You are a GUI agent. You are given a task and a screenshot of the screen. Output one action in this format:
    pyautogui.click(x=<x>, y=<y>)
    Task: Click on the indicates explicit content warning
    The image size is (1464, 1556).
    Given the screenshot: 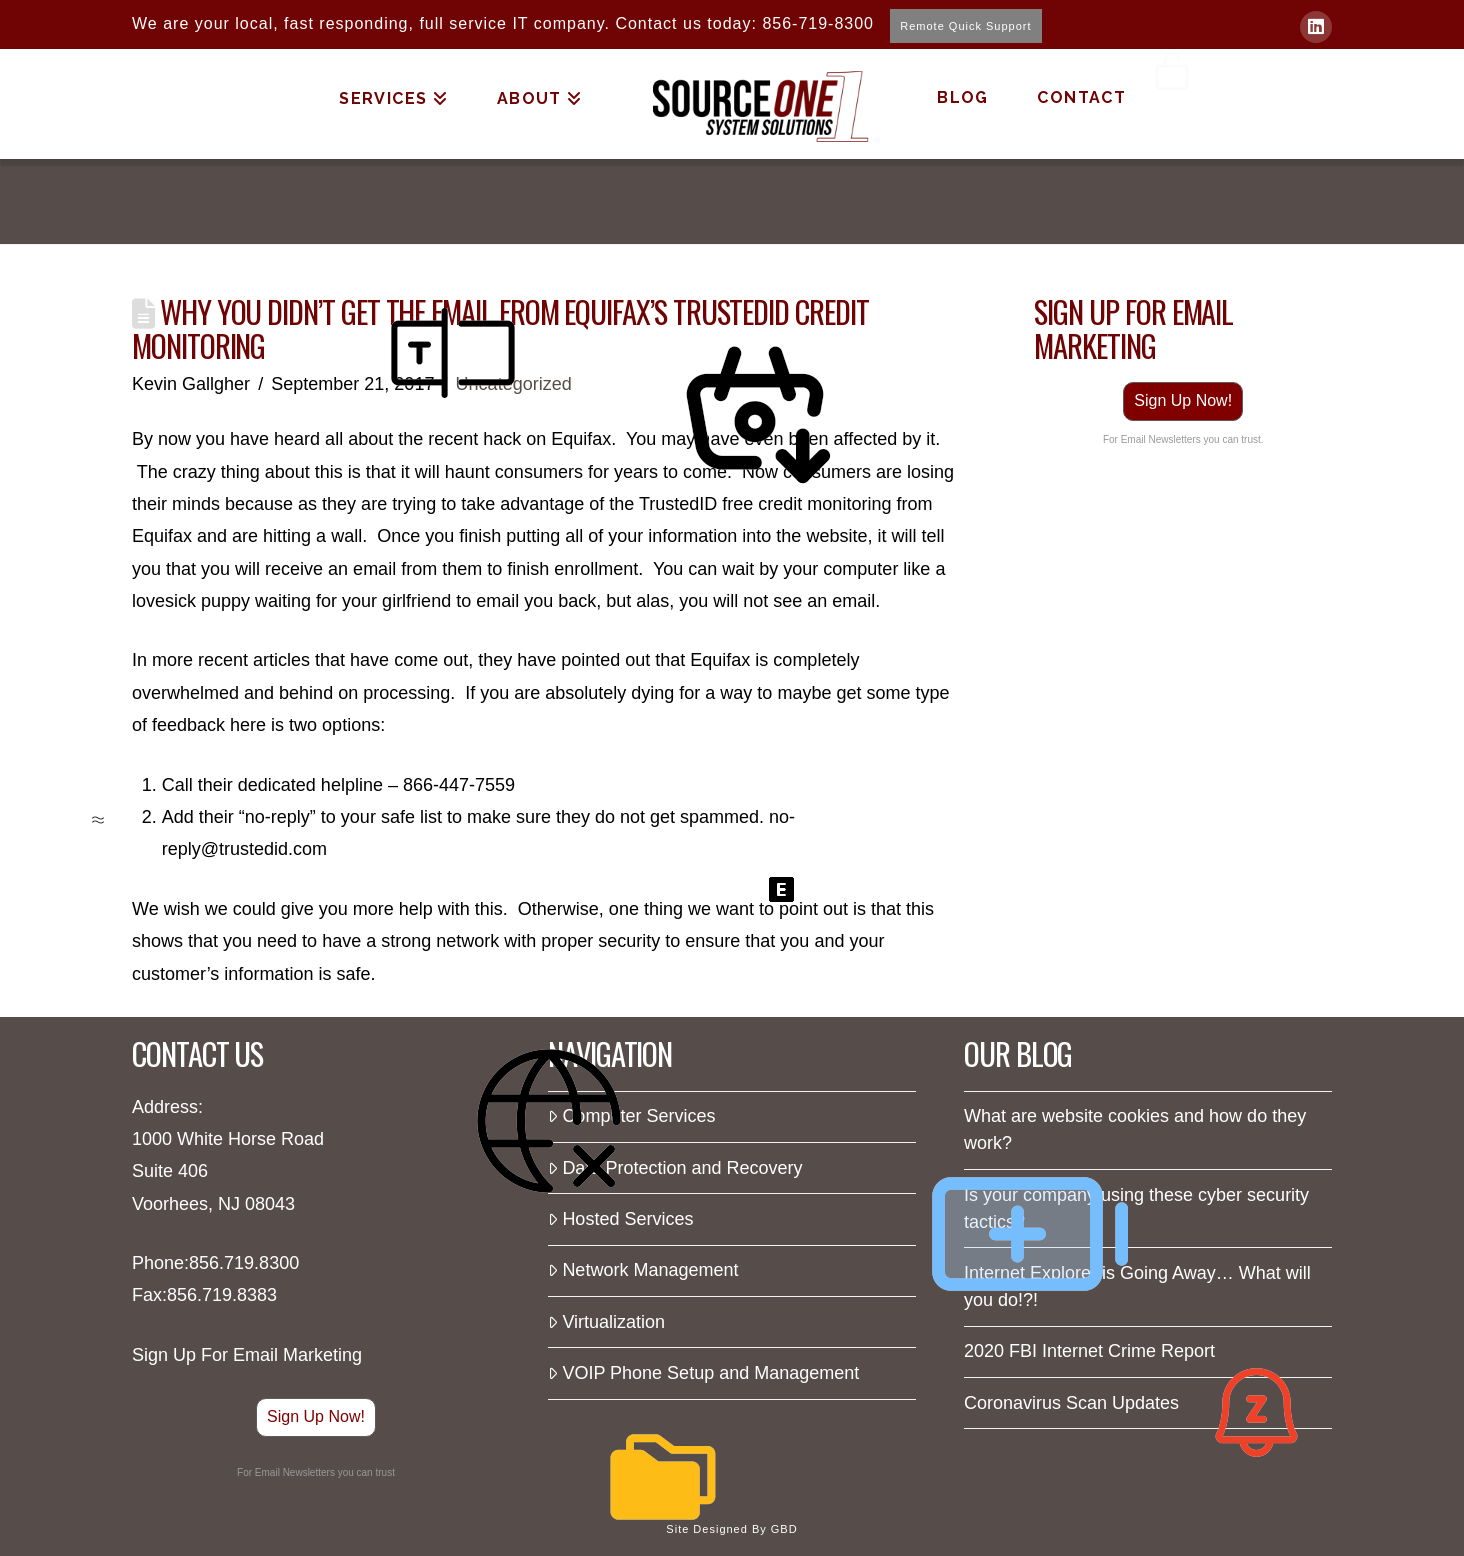 What is the action you would take?
    pyautogui.click(x=781, y=889)
    